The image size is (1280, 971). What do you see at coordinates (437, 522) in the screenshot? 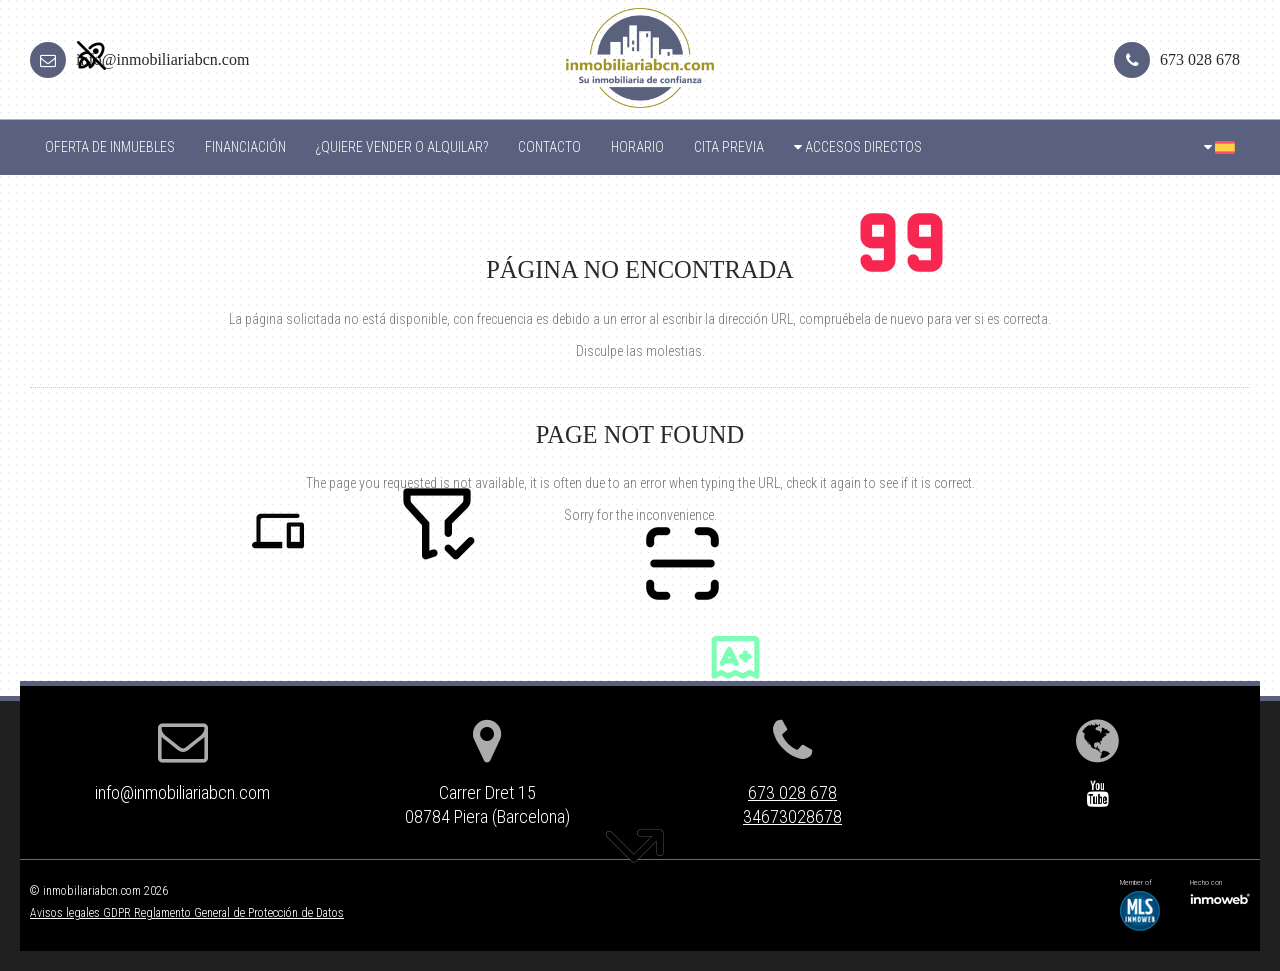
I see `filter applied successfully` at bounding box center [437, 522].